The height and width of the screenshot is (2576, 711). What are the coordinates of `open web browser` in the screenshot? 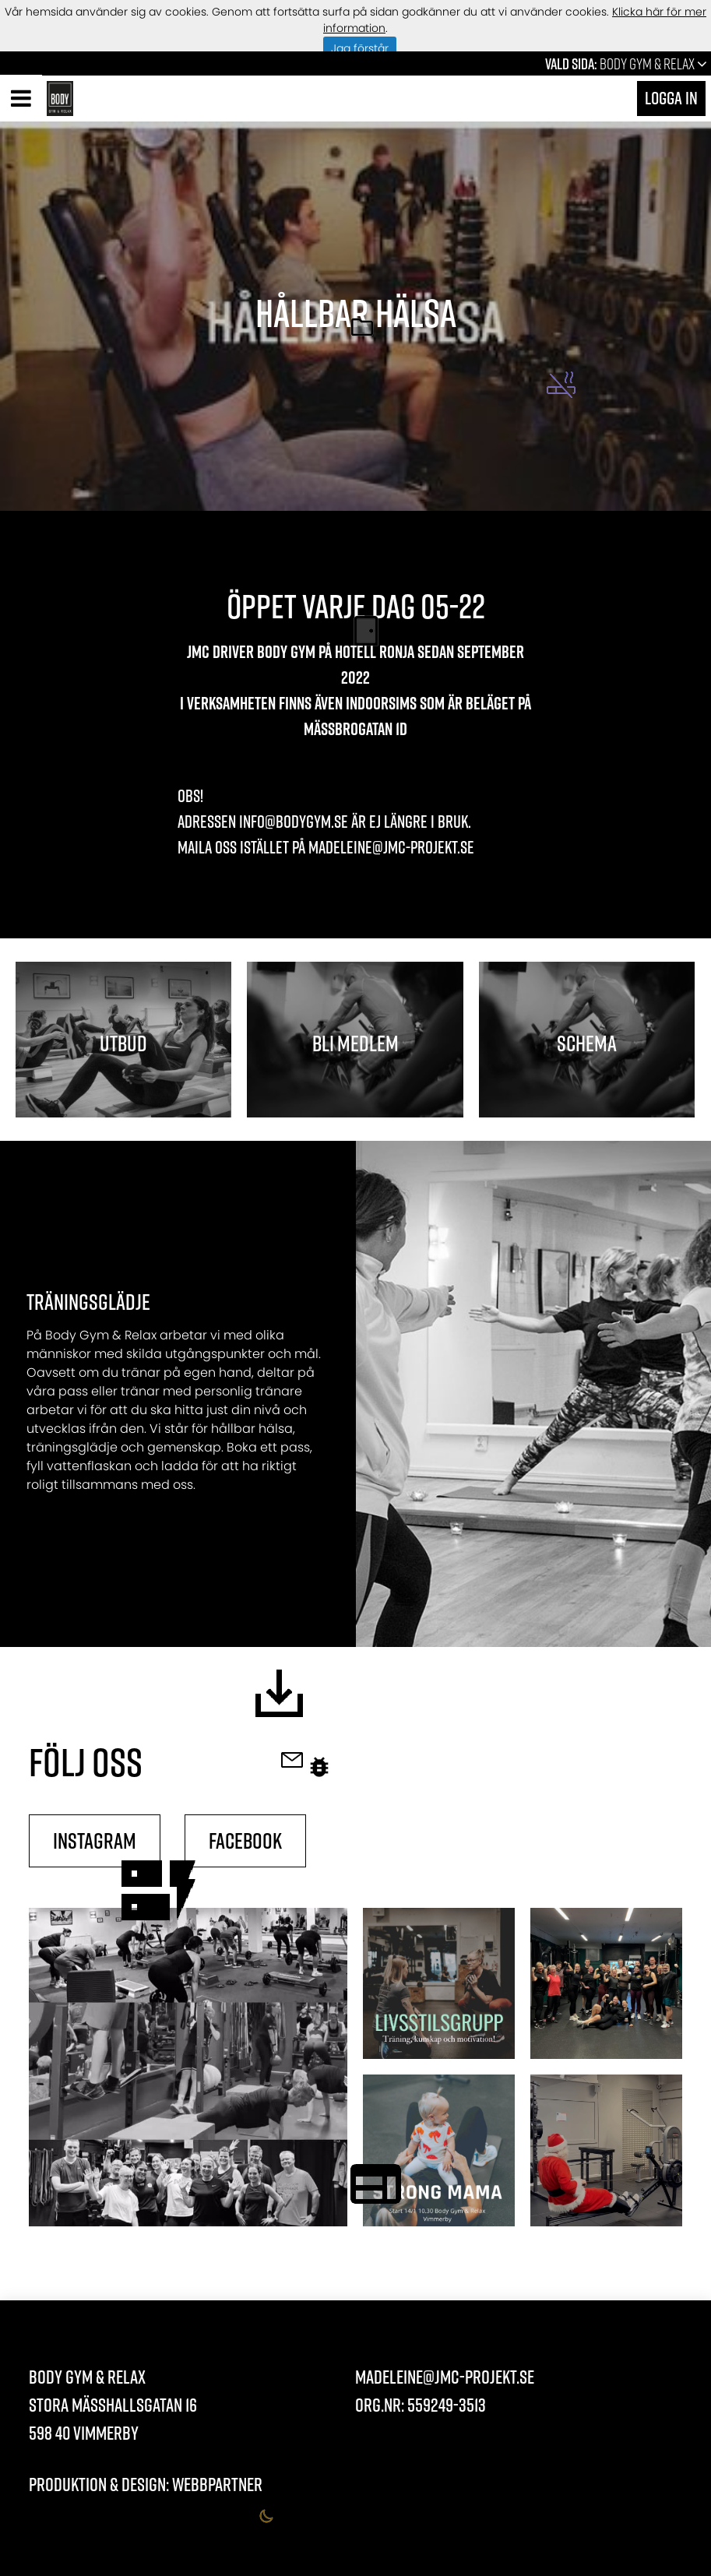 It's located at (375, 2184).